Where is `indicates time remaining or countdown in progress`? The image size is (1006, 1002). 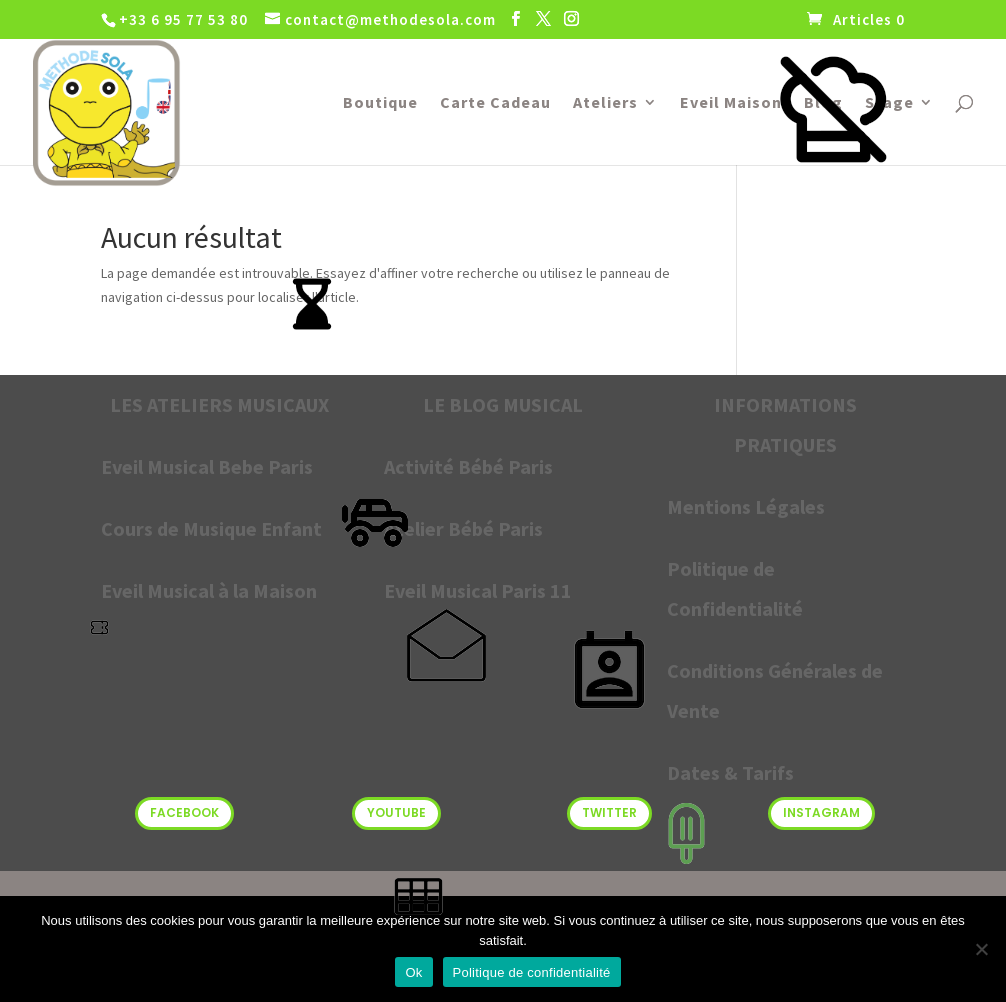
indicates time remaining or countdown in progress is located at coordinates (312, 304).